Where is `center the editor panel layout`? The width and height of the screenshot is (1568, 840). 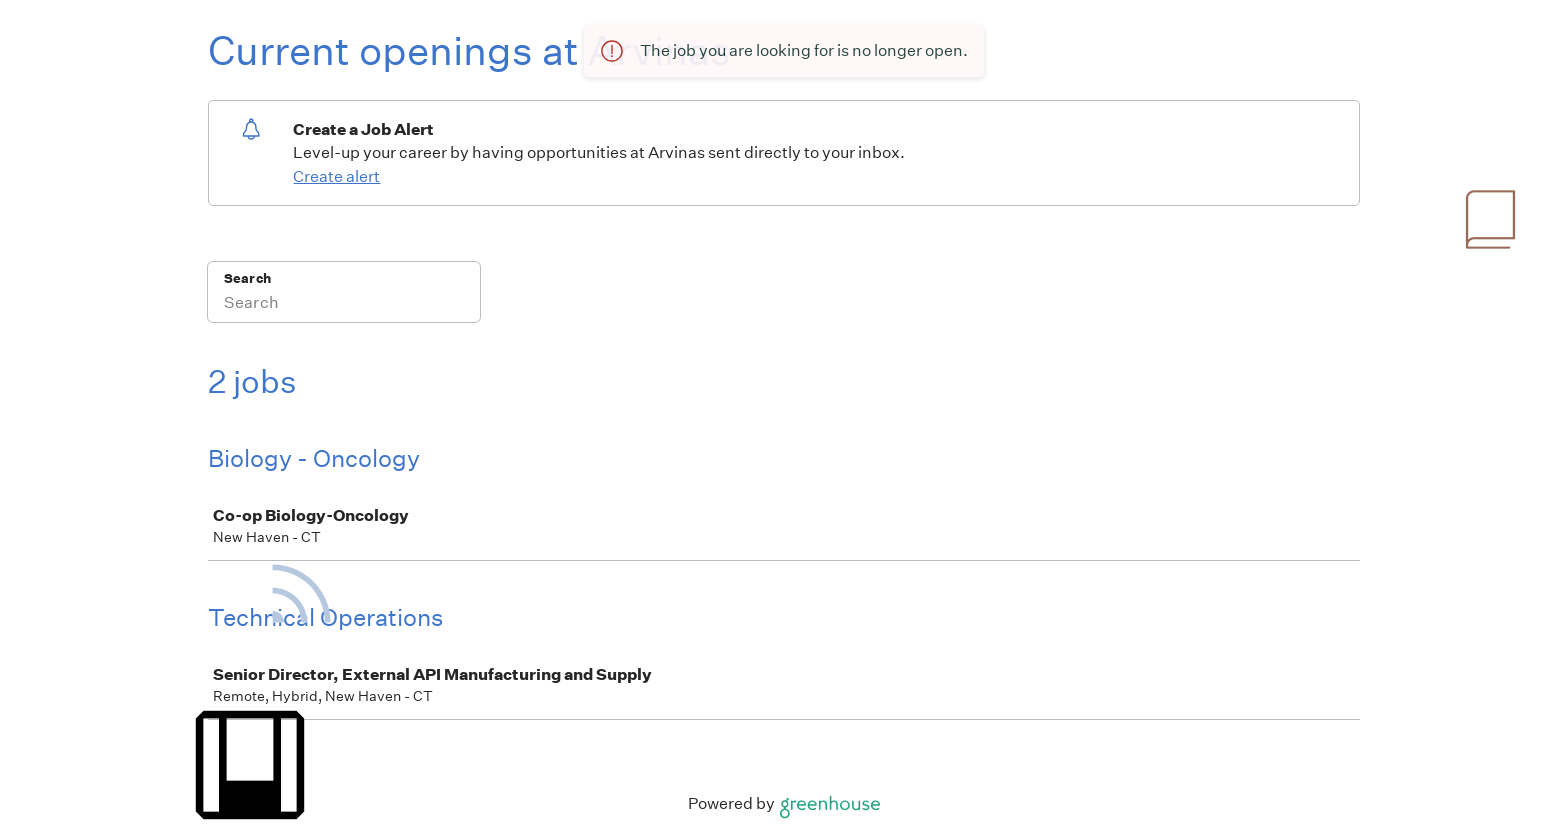
center the editor panel layout is located at coordinates (250, 765).